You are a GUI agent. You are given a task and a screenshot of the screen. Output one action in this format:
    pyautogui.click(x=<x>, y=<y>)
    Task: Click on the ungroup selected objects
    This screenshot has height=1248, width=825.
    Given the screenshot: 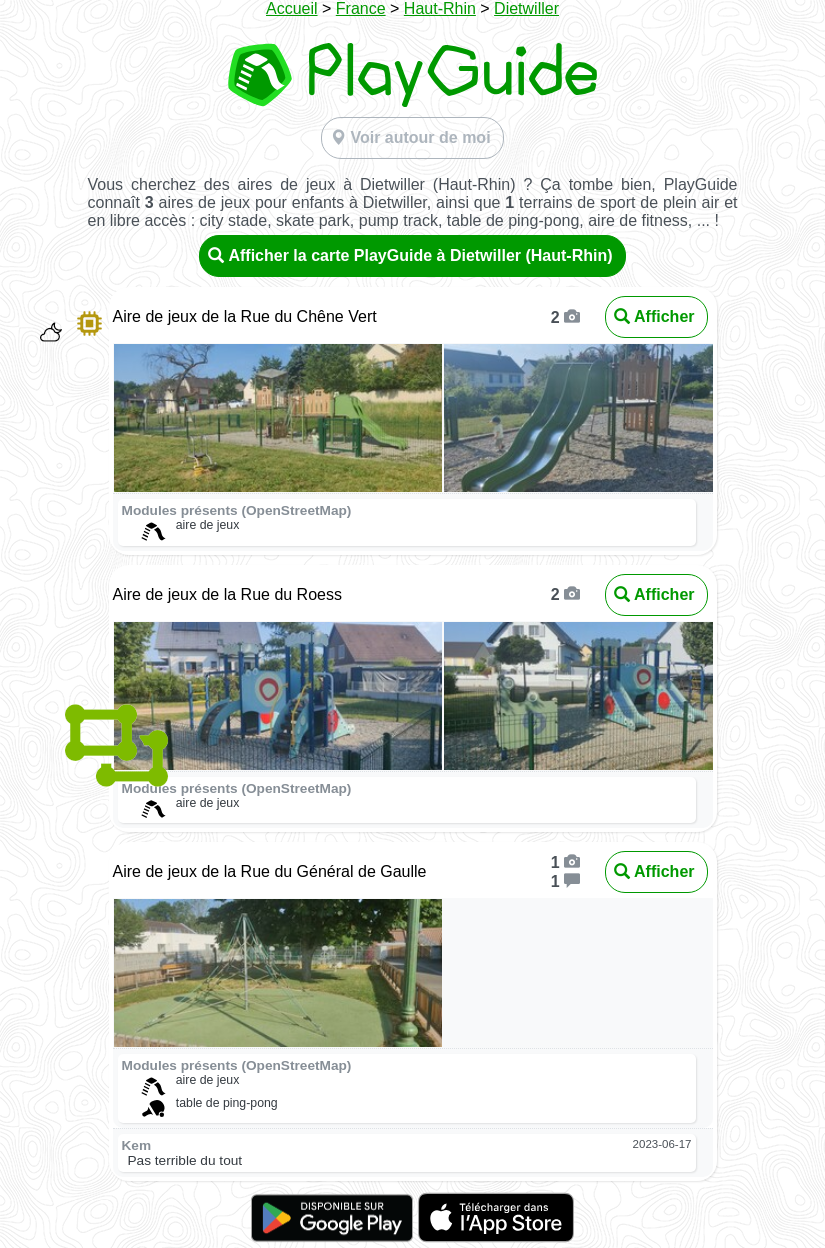 What is the action you would take?
    pyautogui.click(x=116, y=745)
    